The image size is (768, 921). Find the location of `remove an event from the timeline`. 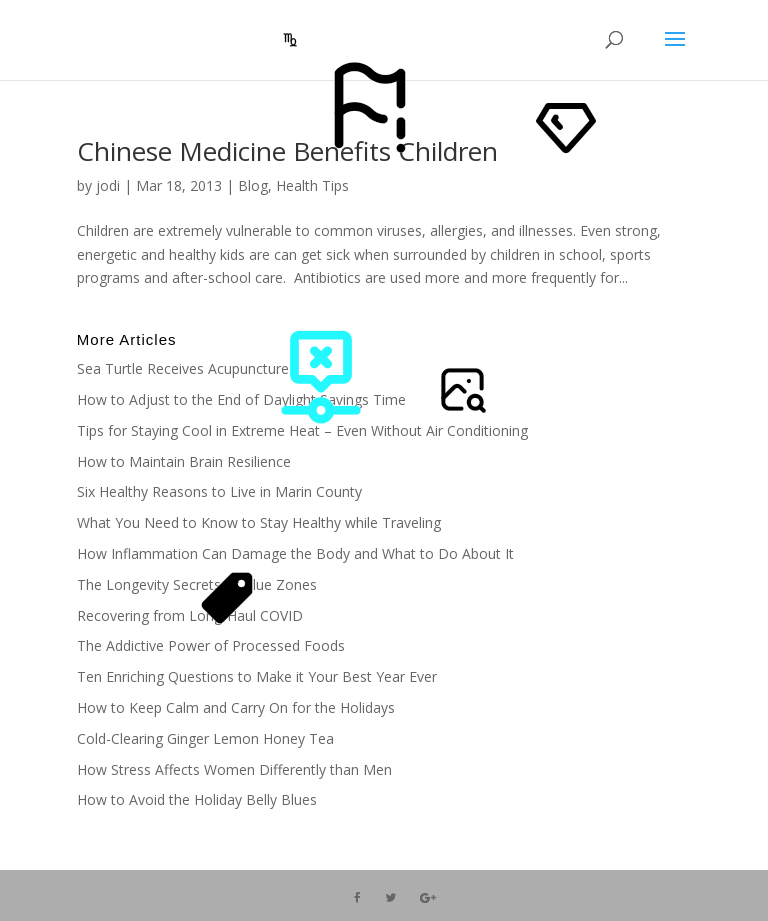

remove an event from the timeline is located at coordinates (321, 375).